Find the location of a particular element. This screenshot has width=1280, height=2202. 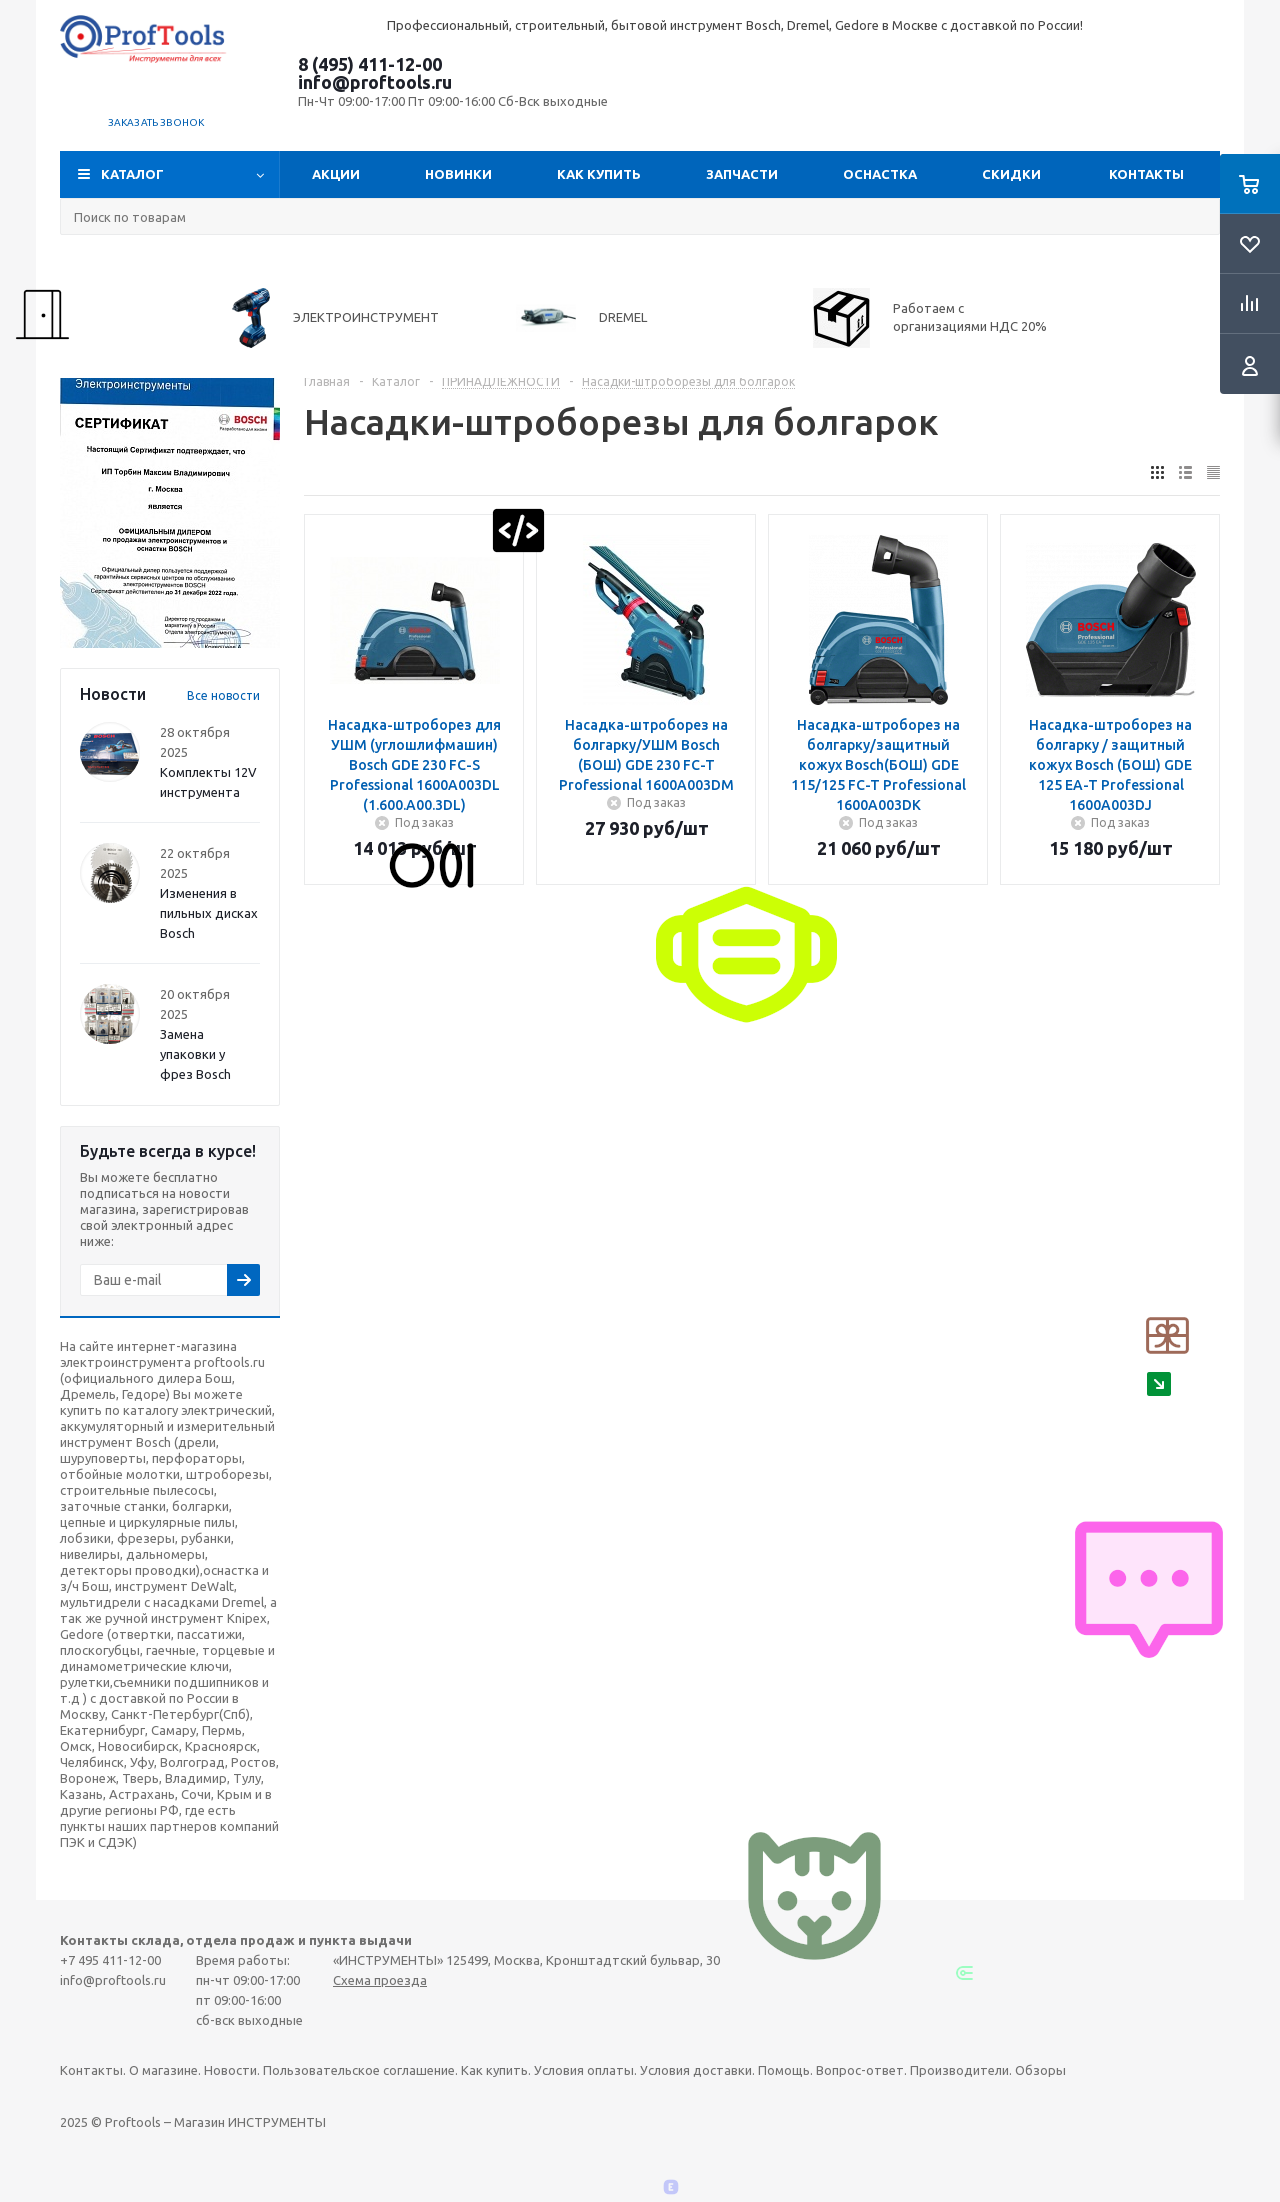

view or send a gift is located at coordinates (1167, 1335).